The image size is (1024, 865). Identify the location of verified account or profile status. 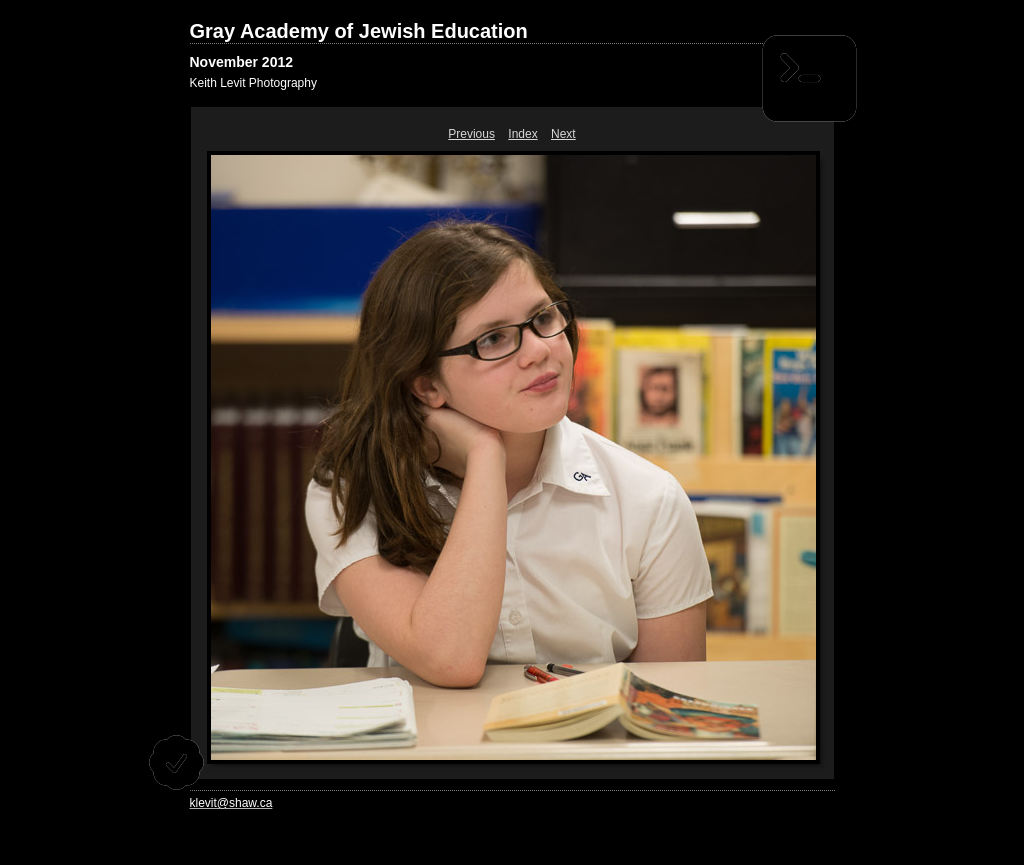
(176, 762).